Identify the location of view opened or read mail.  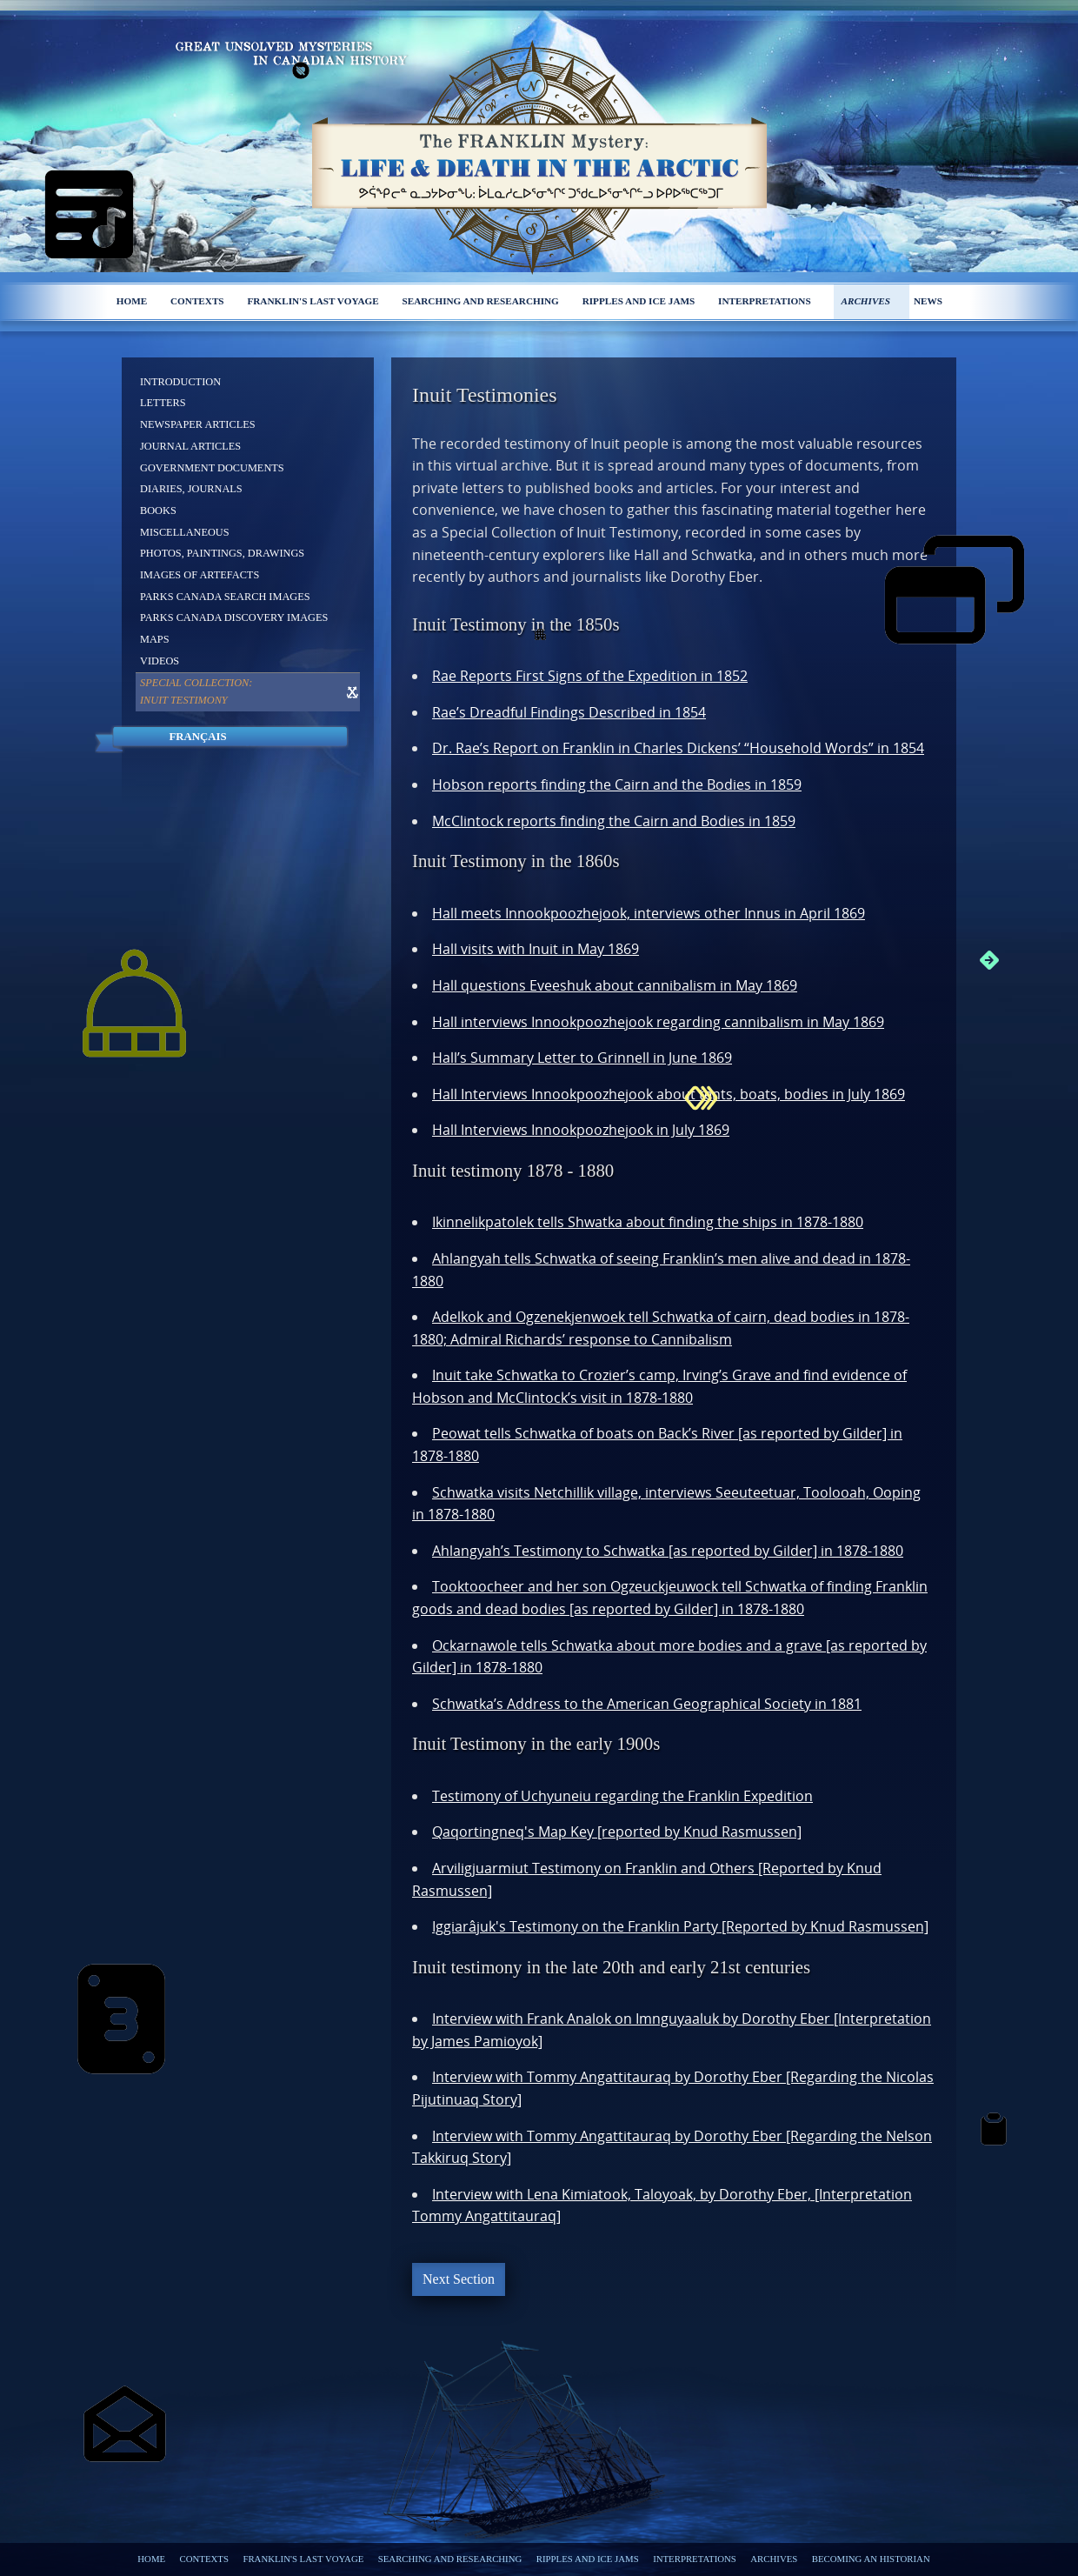
(124, 2426).